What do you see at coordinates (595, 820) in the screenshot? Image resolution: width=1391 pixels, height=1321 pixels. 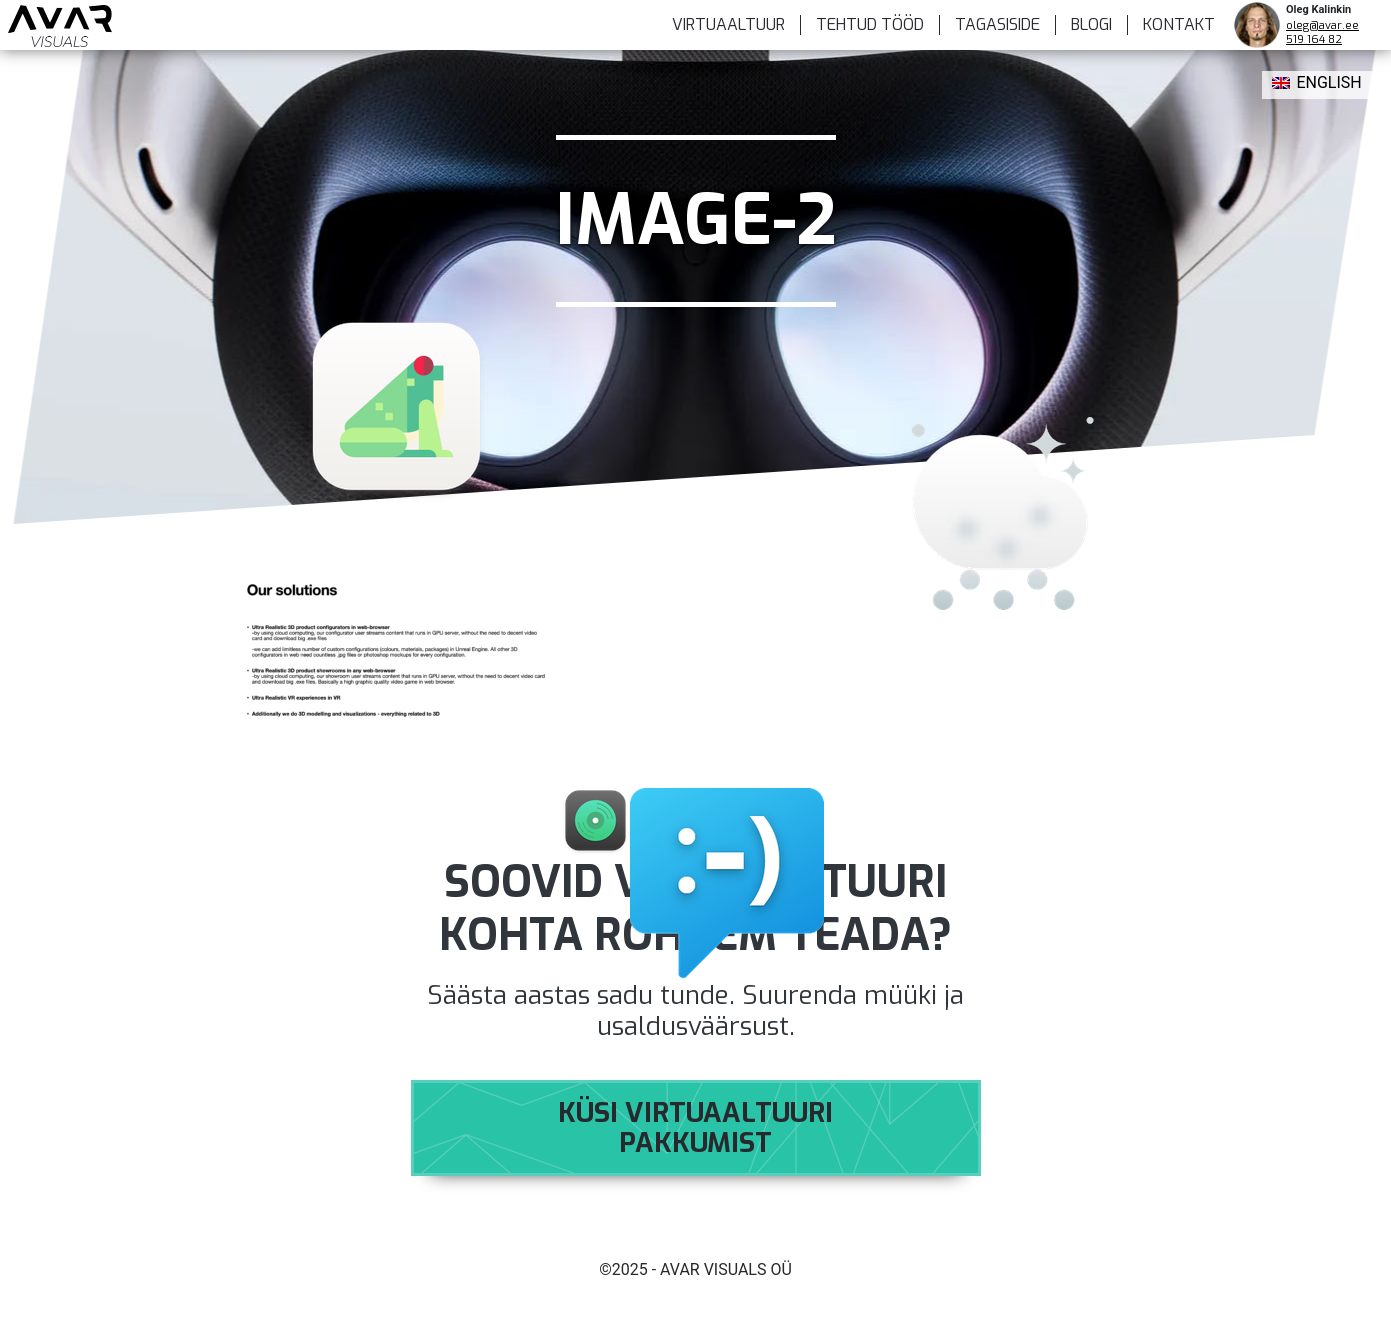 I see `open g4music app` at bounding box center [595, 820].